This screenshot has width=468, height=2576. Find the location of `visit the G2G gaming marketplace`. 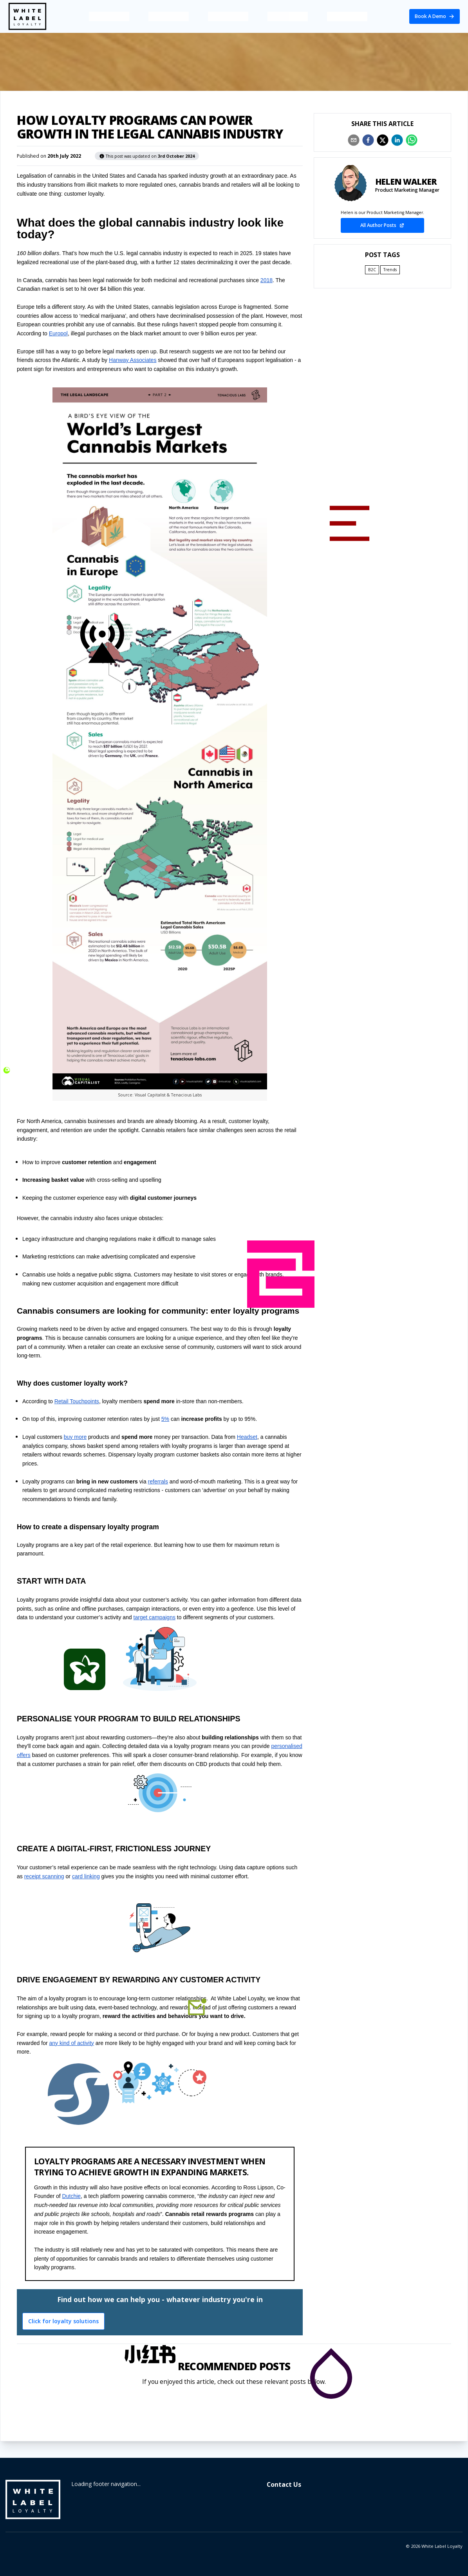

visit the G2G gaming marketplace is located at coordinates (281, 1274).